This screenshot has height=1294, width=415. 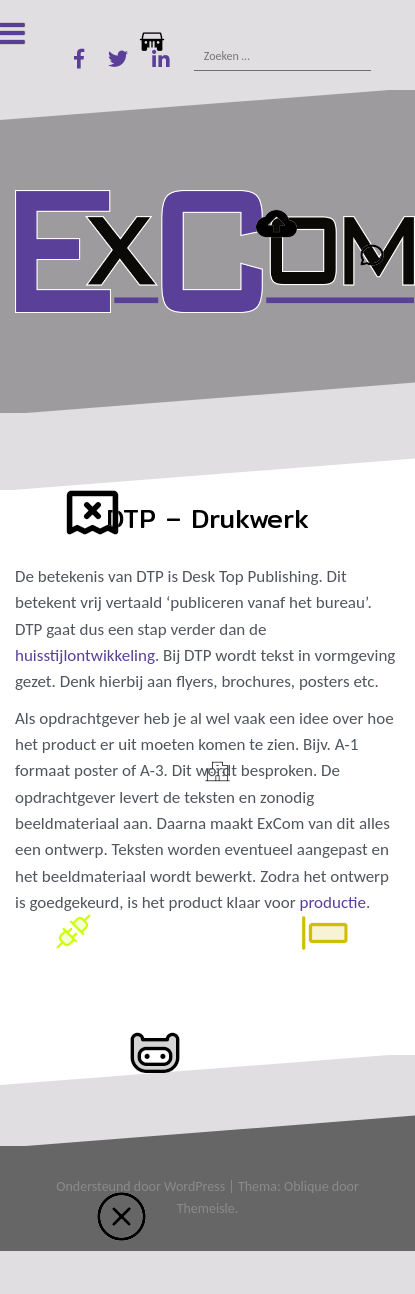 I want to click on open messaging or chat, so click(x=372, y=255).